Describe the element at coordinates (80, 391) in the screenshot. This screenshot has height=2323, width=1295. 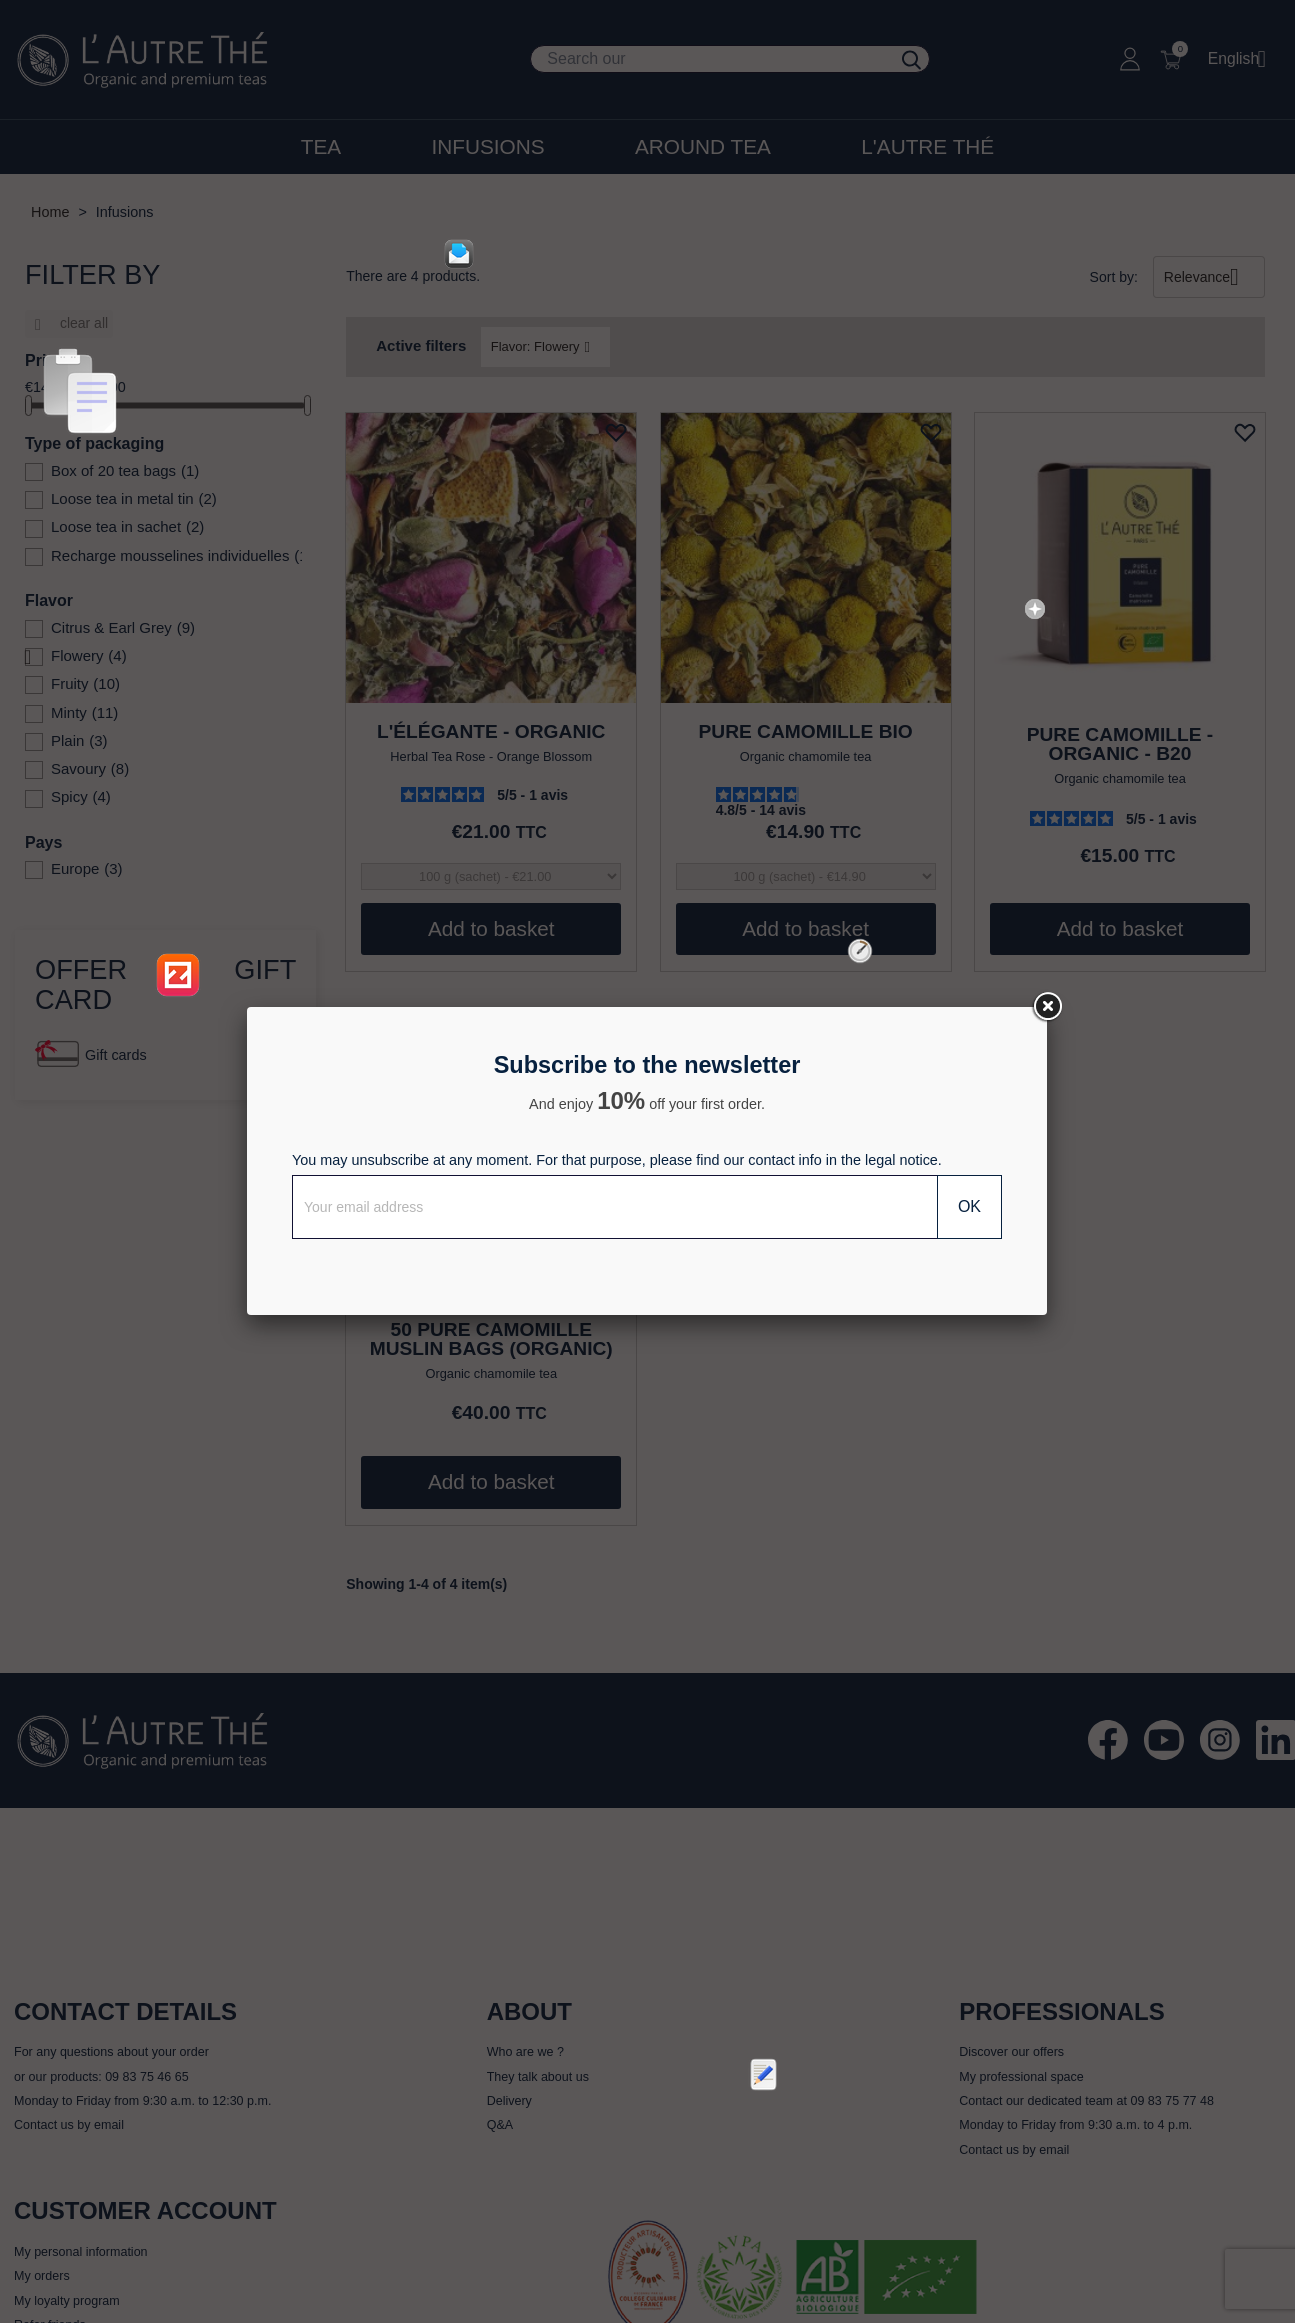
I see `paste content from clipboard` at that location.